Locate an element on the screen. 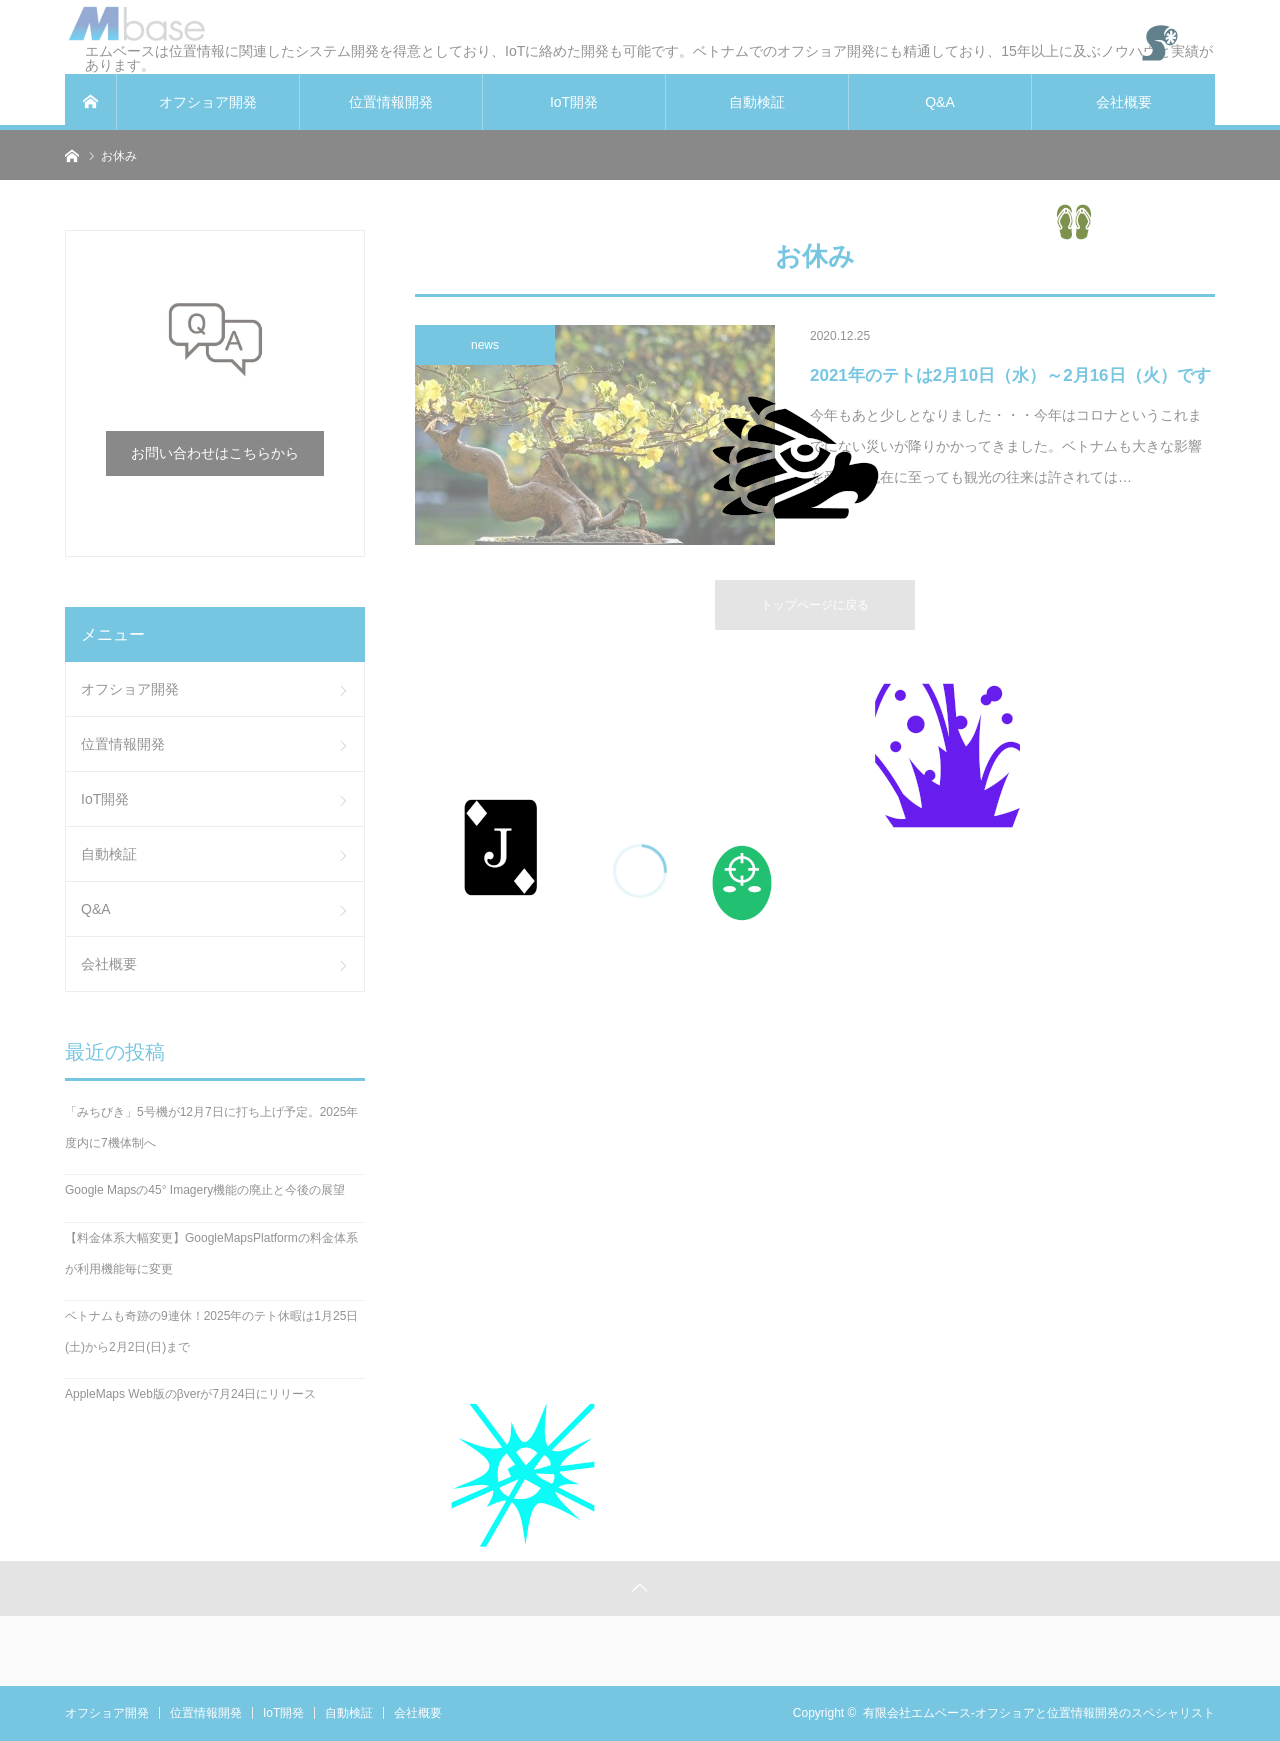 This screenshot has height=1741, width=1280. aztec eagle symbol or cultural icon is located at coordinates (795, 457).